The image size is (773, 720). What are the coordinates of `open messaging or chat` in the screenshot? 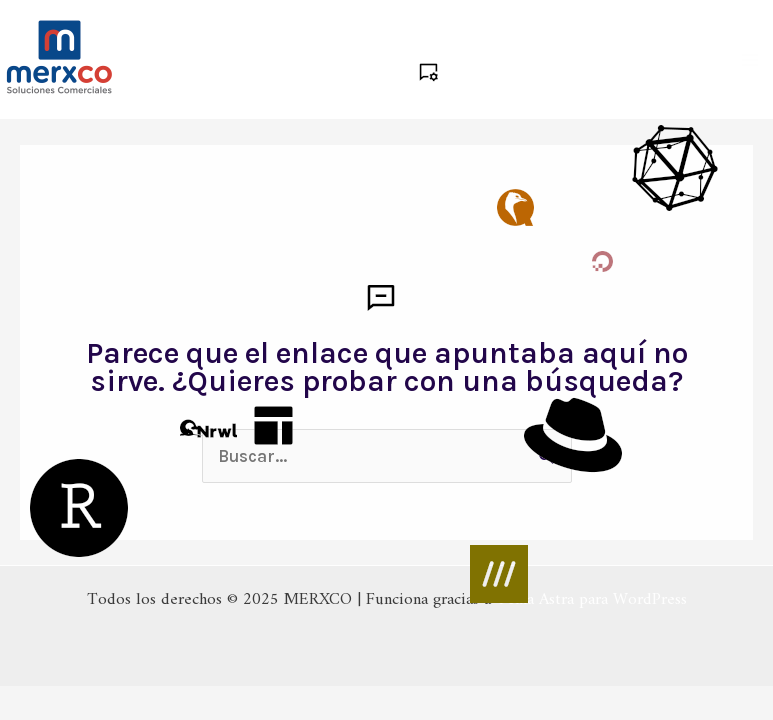 It's located at (381, 297).